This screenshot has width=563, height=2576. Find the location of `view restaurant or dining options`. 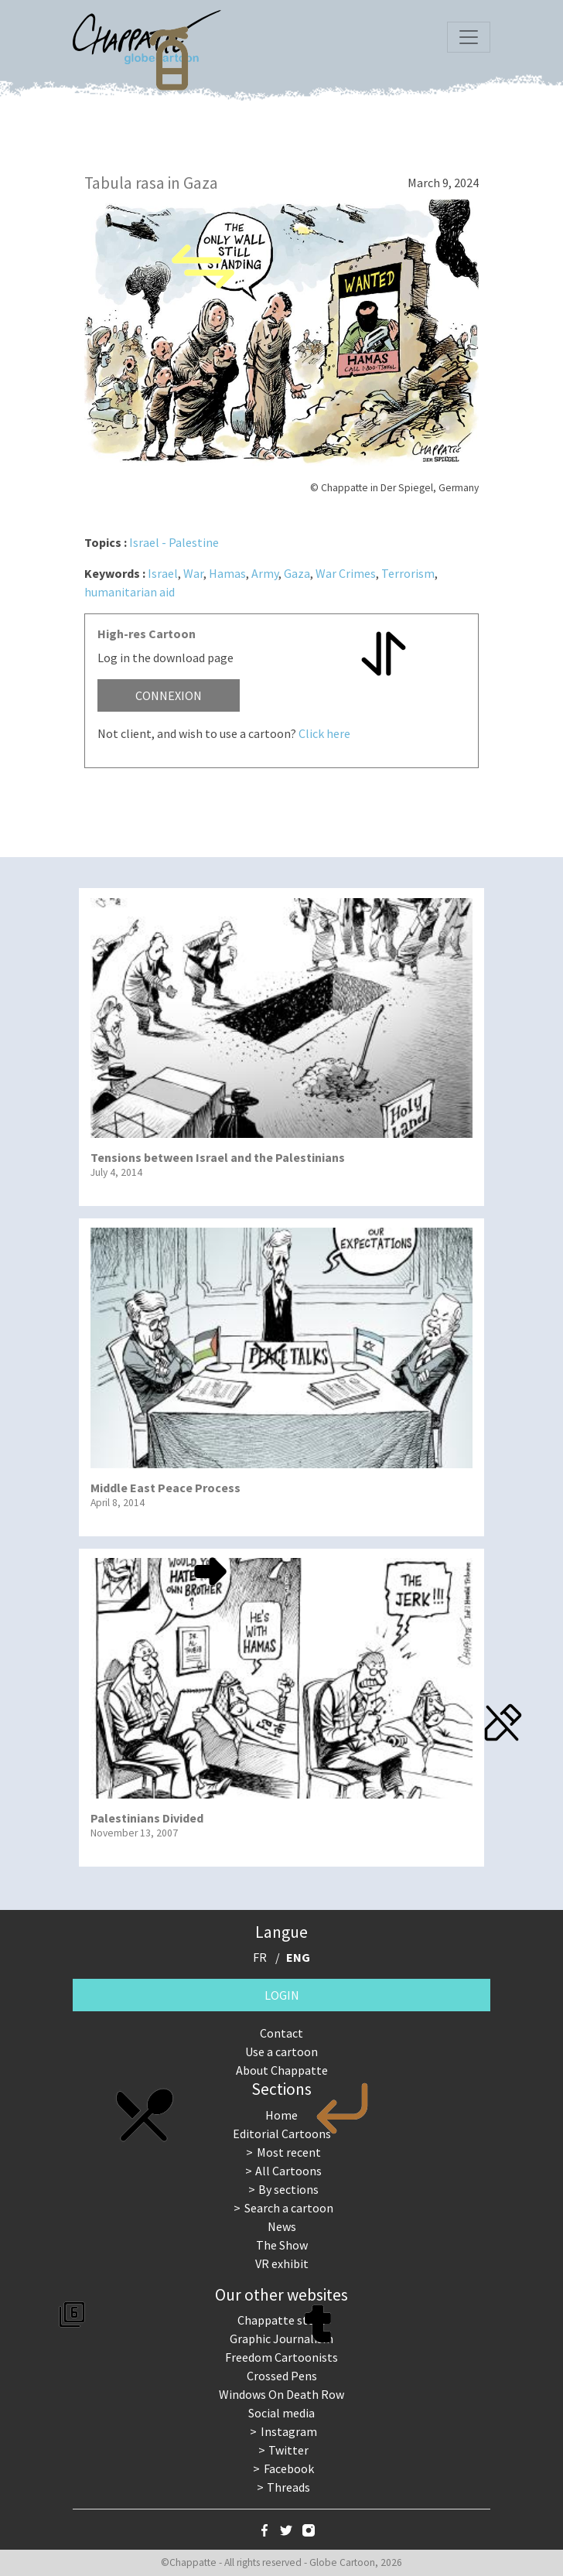

view restaurant or dining options is located at coordinates (144, 2115).